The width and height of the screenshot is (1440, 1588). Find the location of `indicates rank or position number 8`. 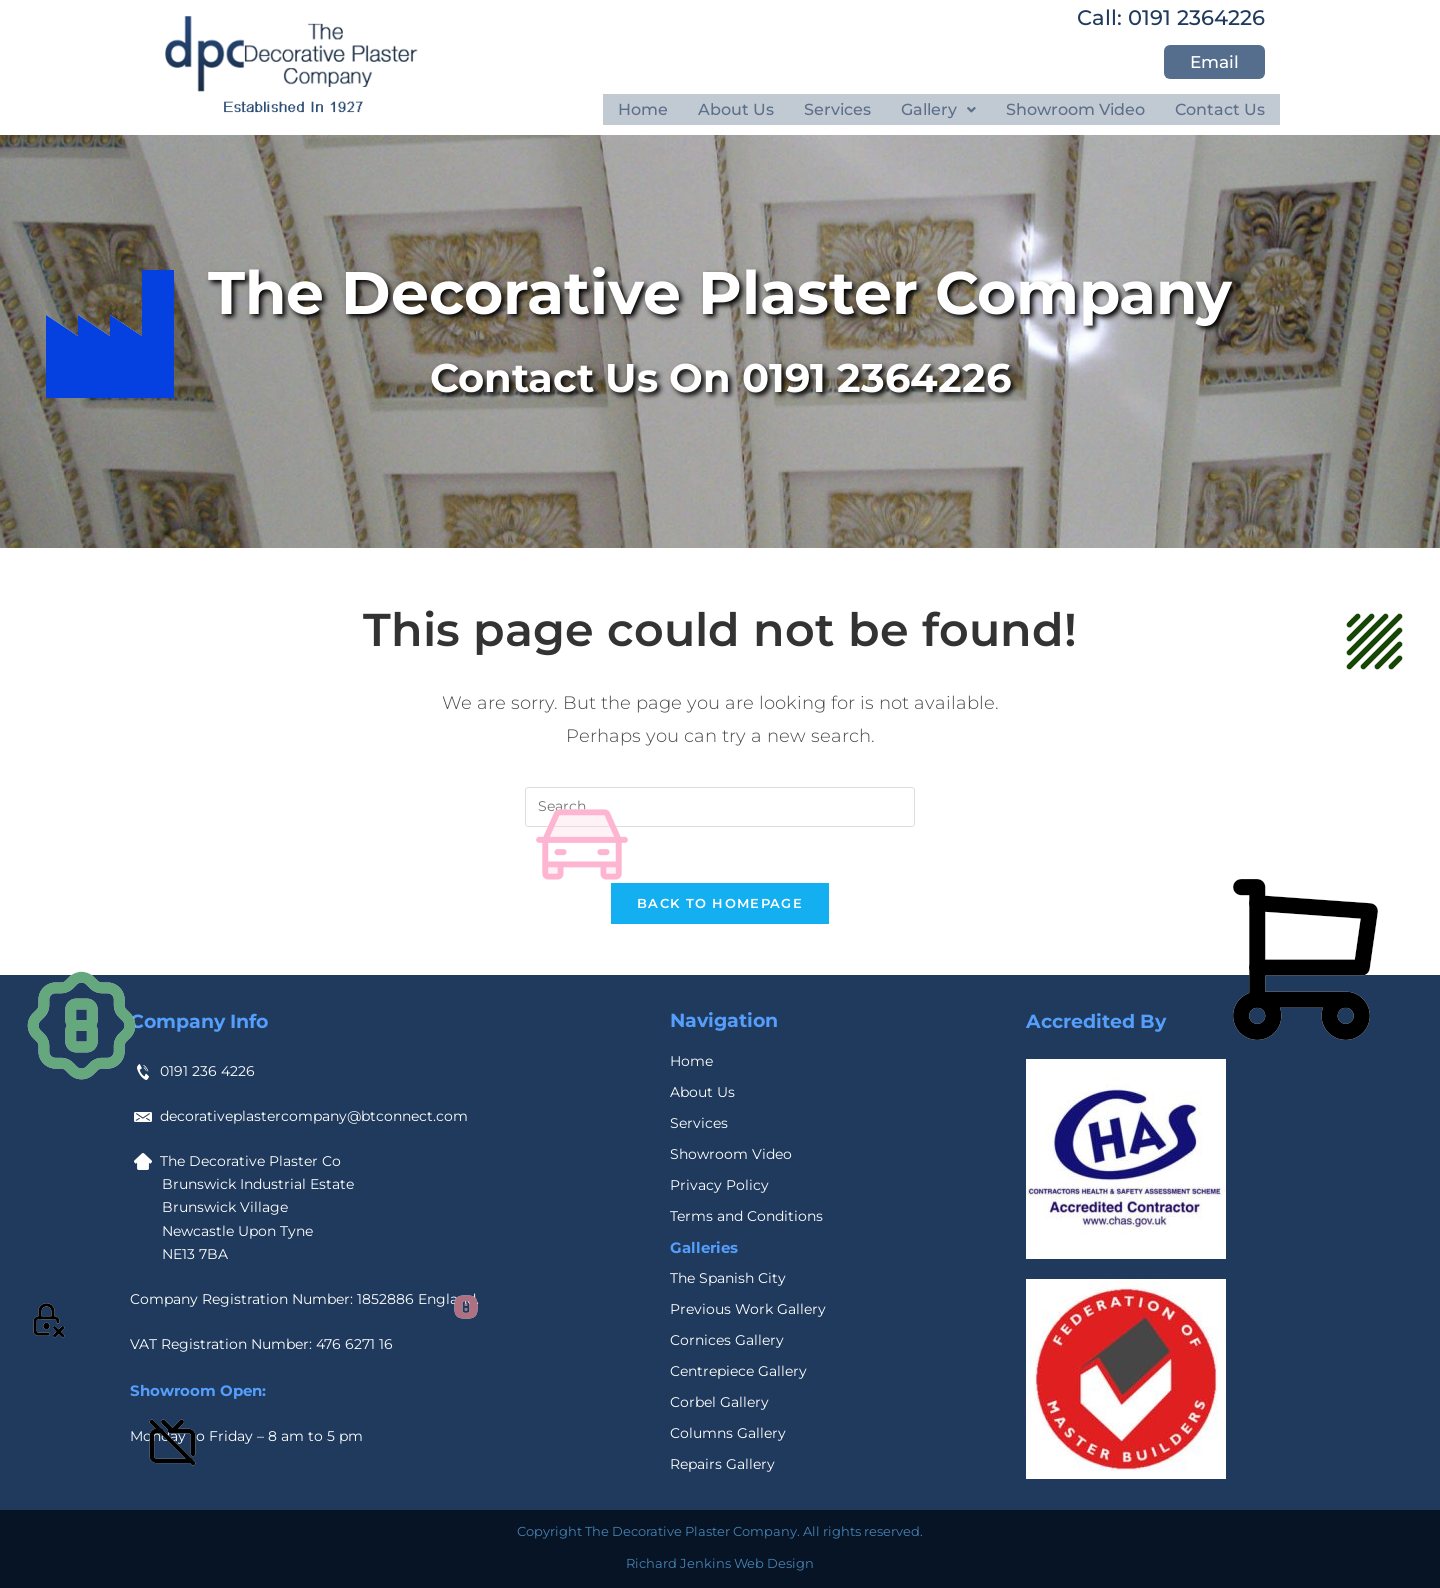

indicates rank or position number 8 is located at coordinates (81, 1025).